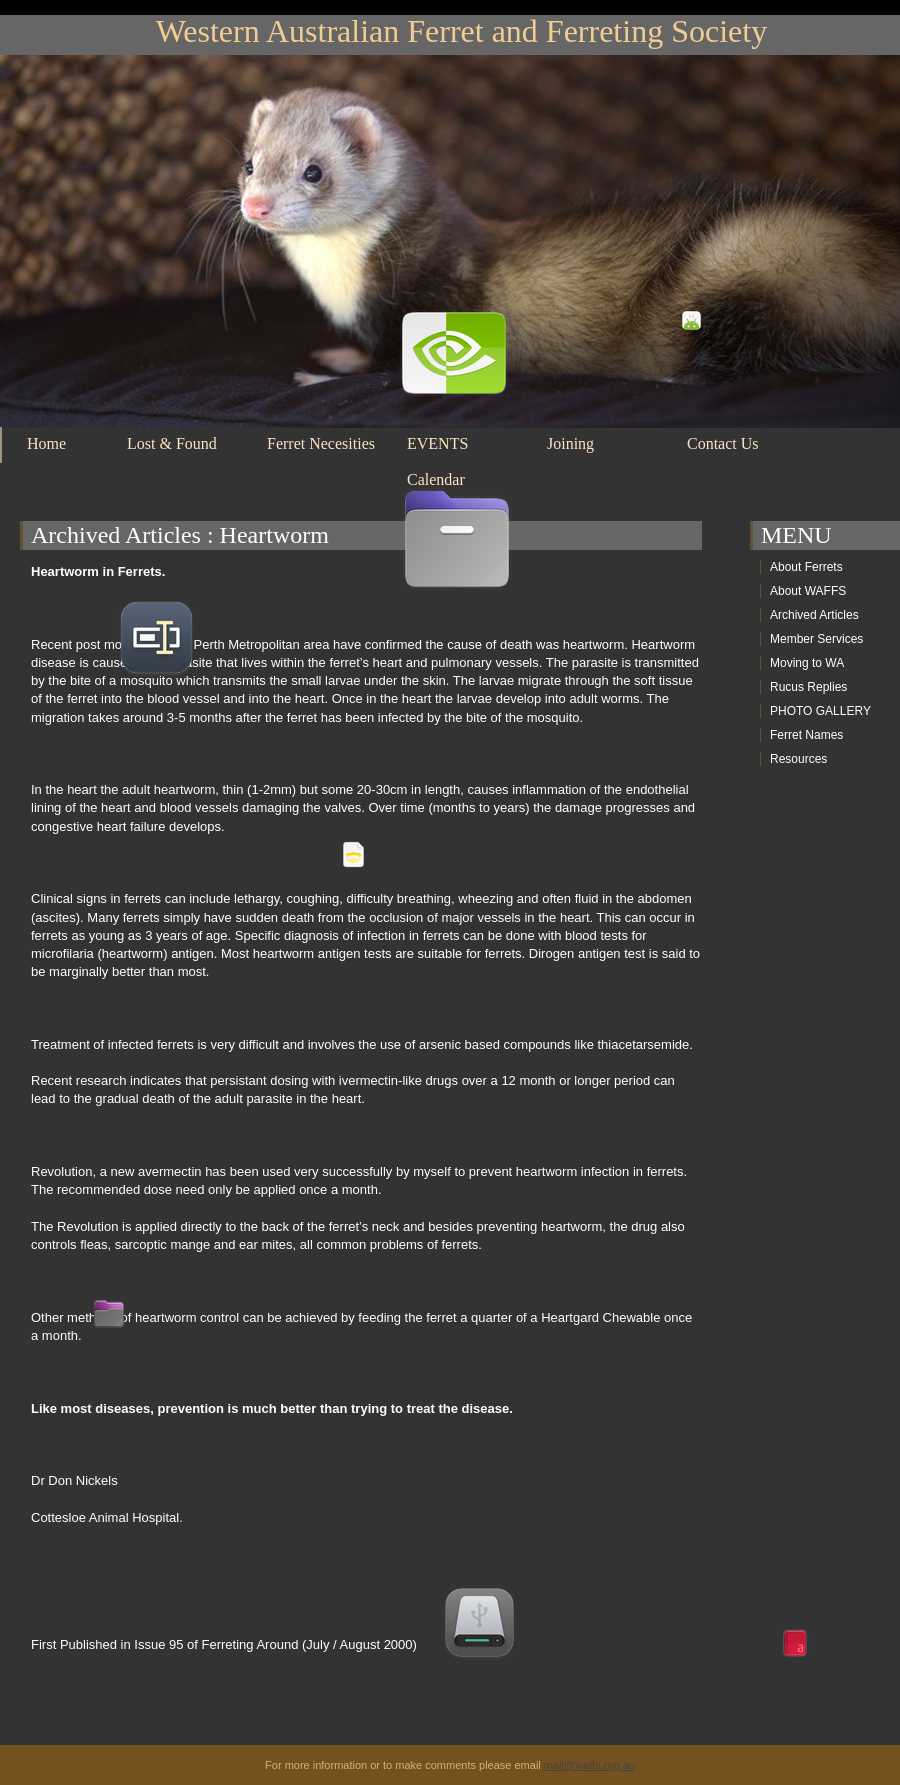  Describe the element at coordinates (691, 320) in the screenshot. I see `open android file transfer app` at that location.